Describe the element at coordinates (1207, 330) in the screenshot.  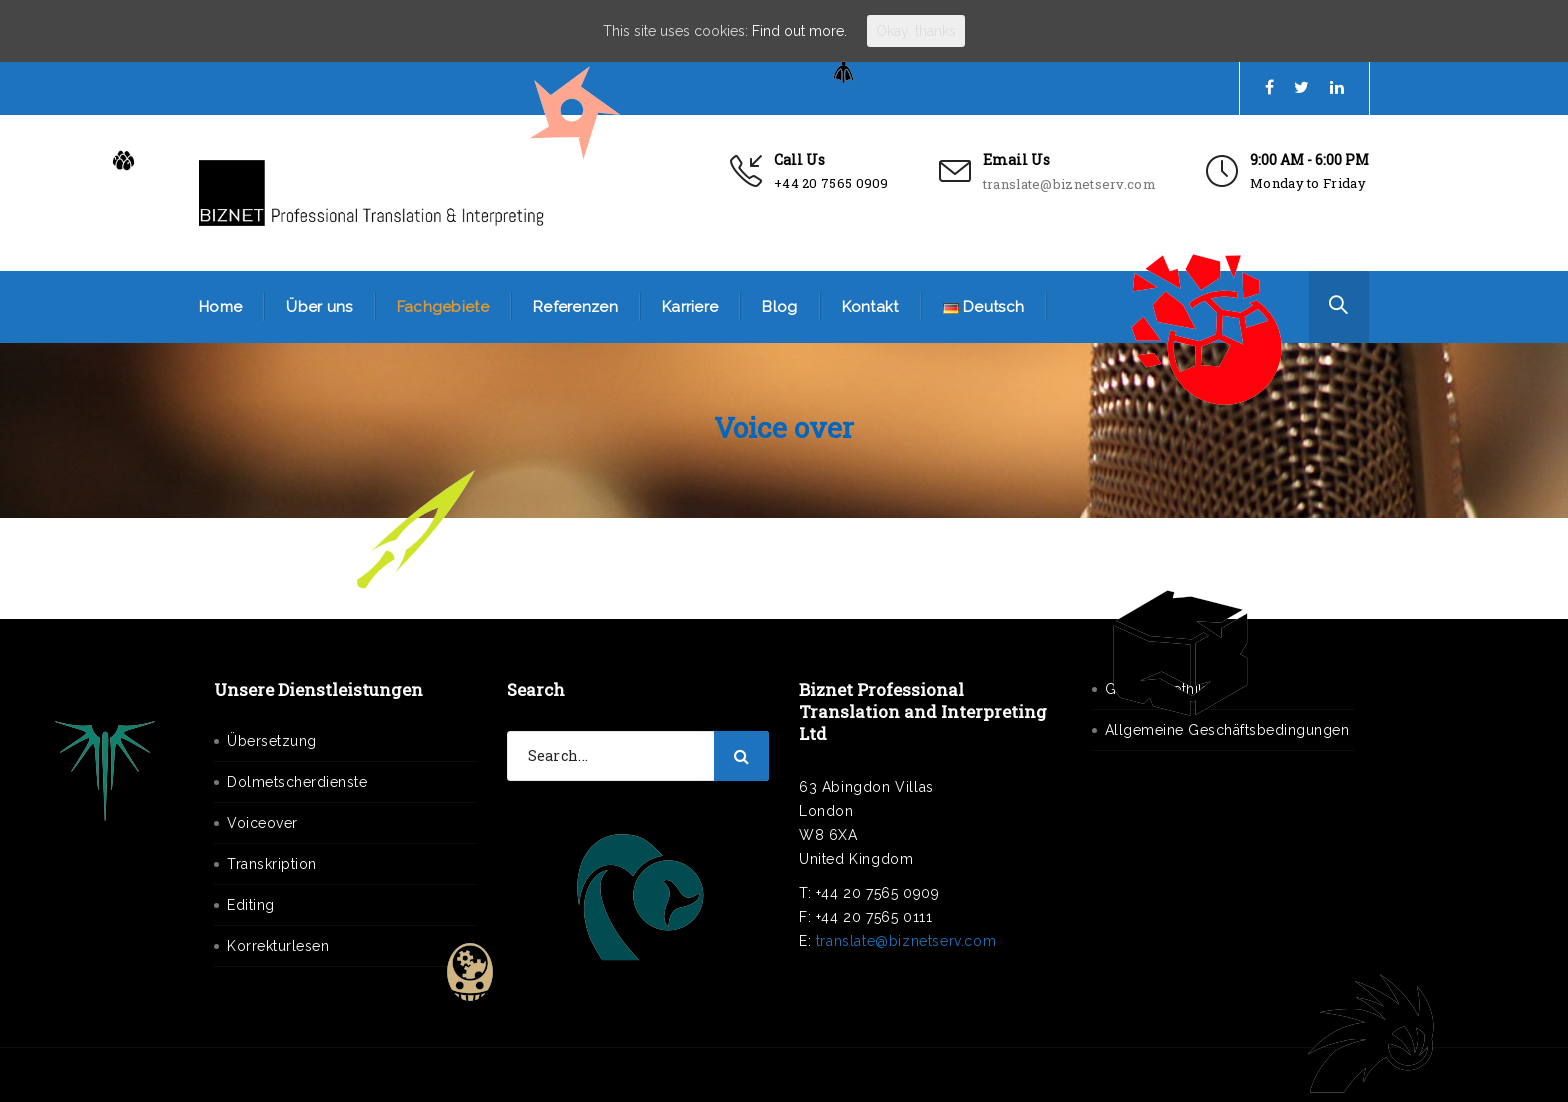
I see `indicates a destructible object or breakable item` at that location.